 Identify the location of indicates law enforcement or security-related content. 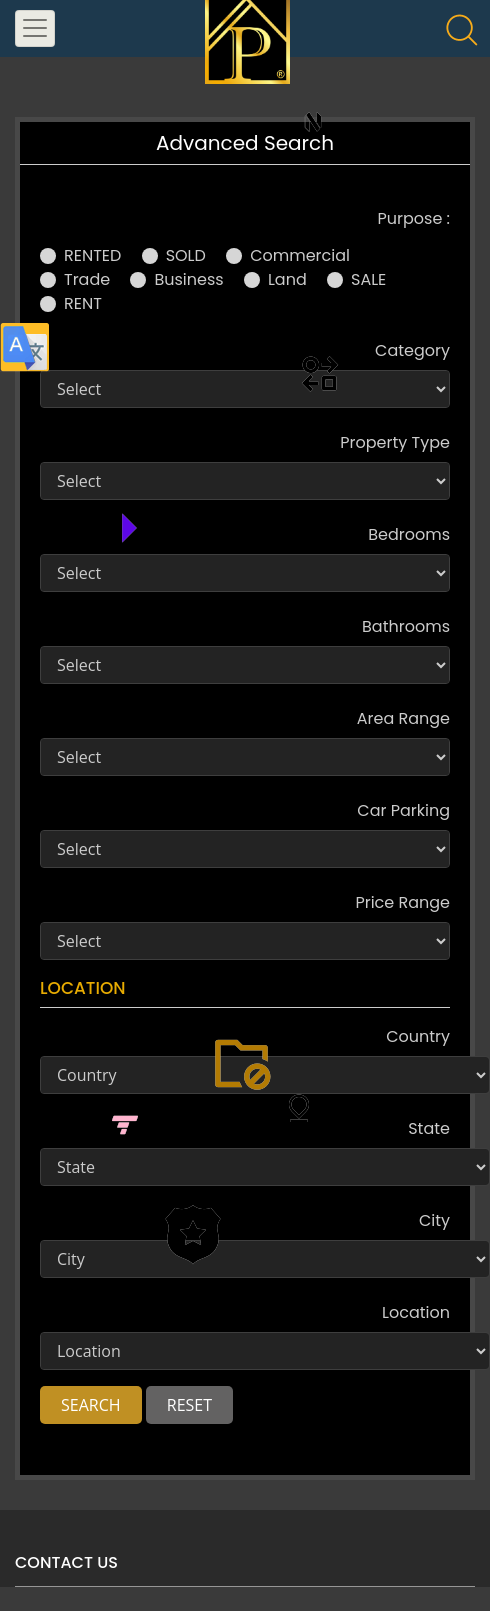
(193, 1234).